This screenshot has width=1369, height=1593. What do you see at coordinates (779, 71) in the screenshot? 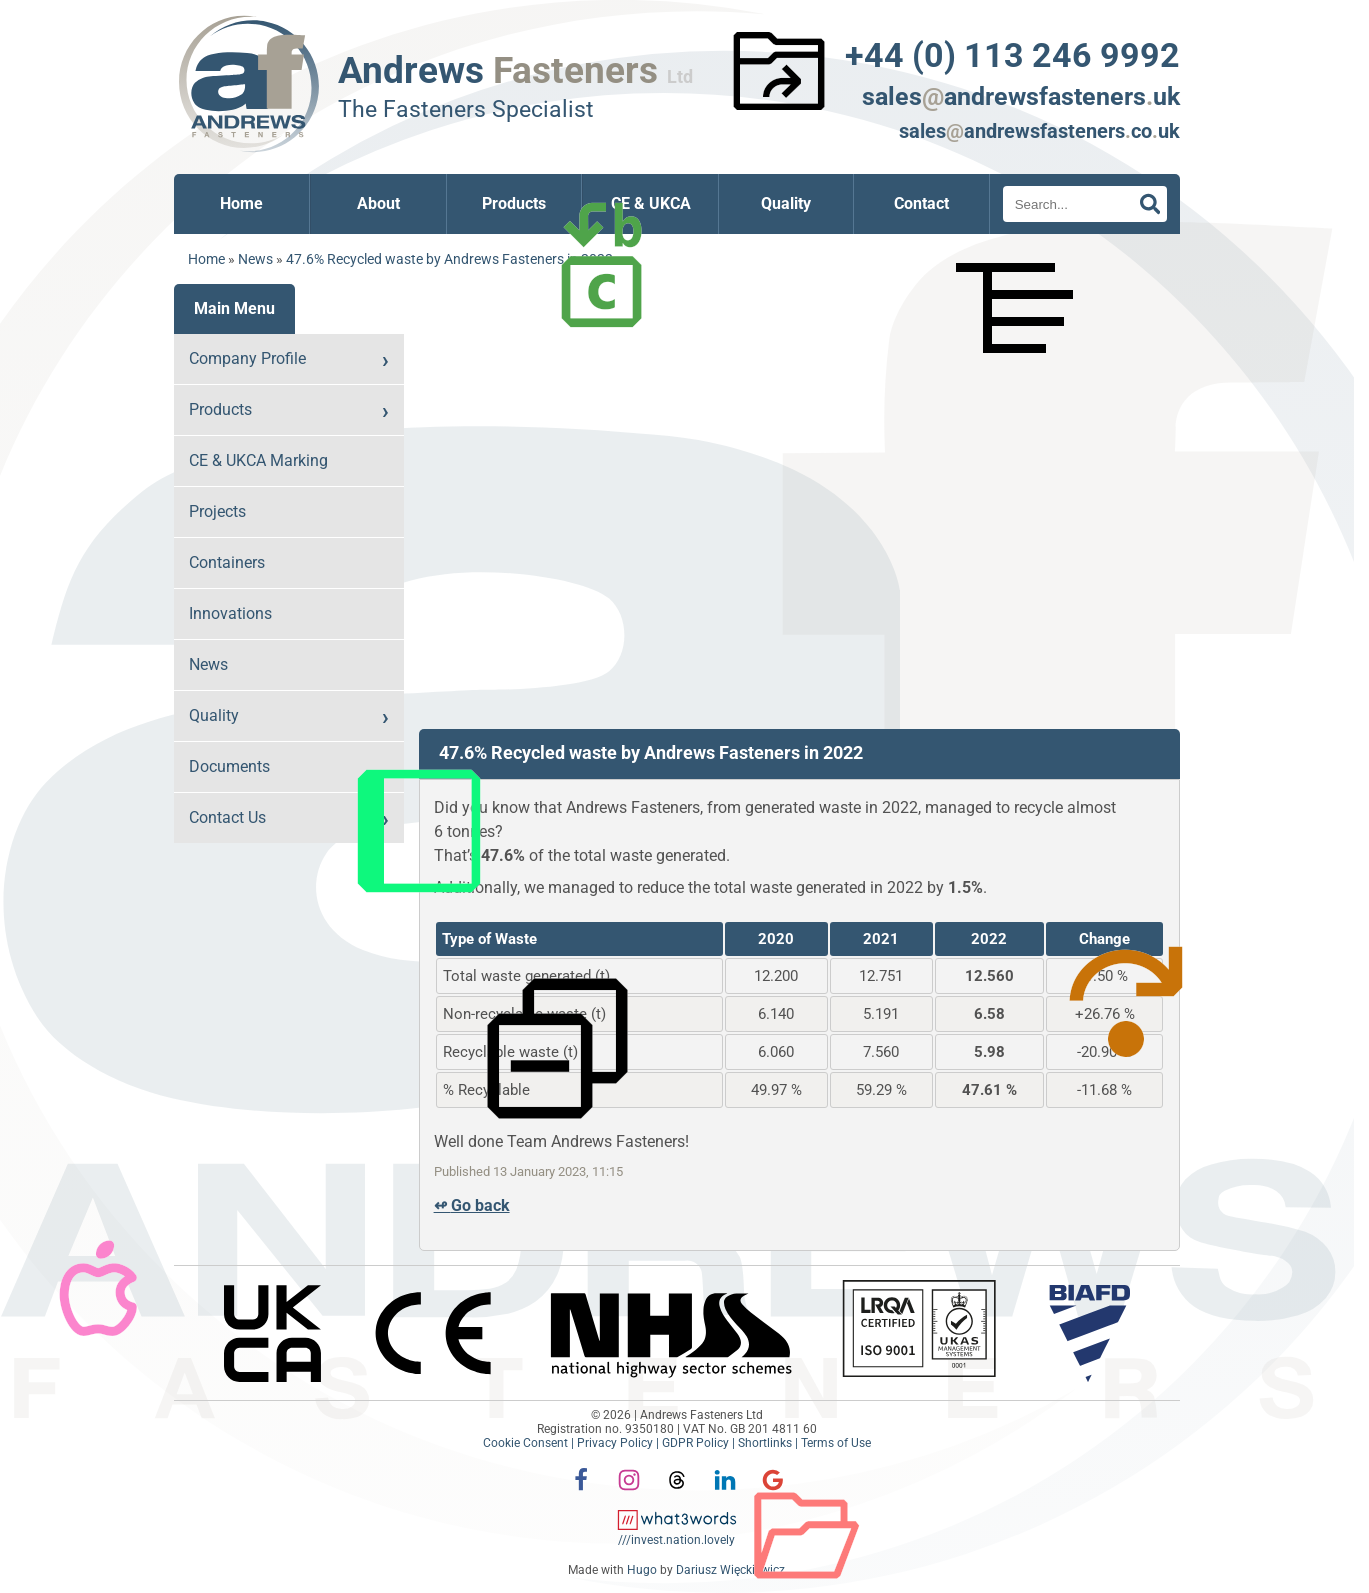
I see `open a linked or shortcut folder` at bounding box center [779, 71].